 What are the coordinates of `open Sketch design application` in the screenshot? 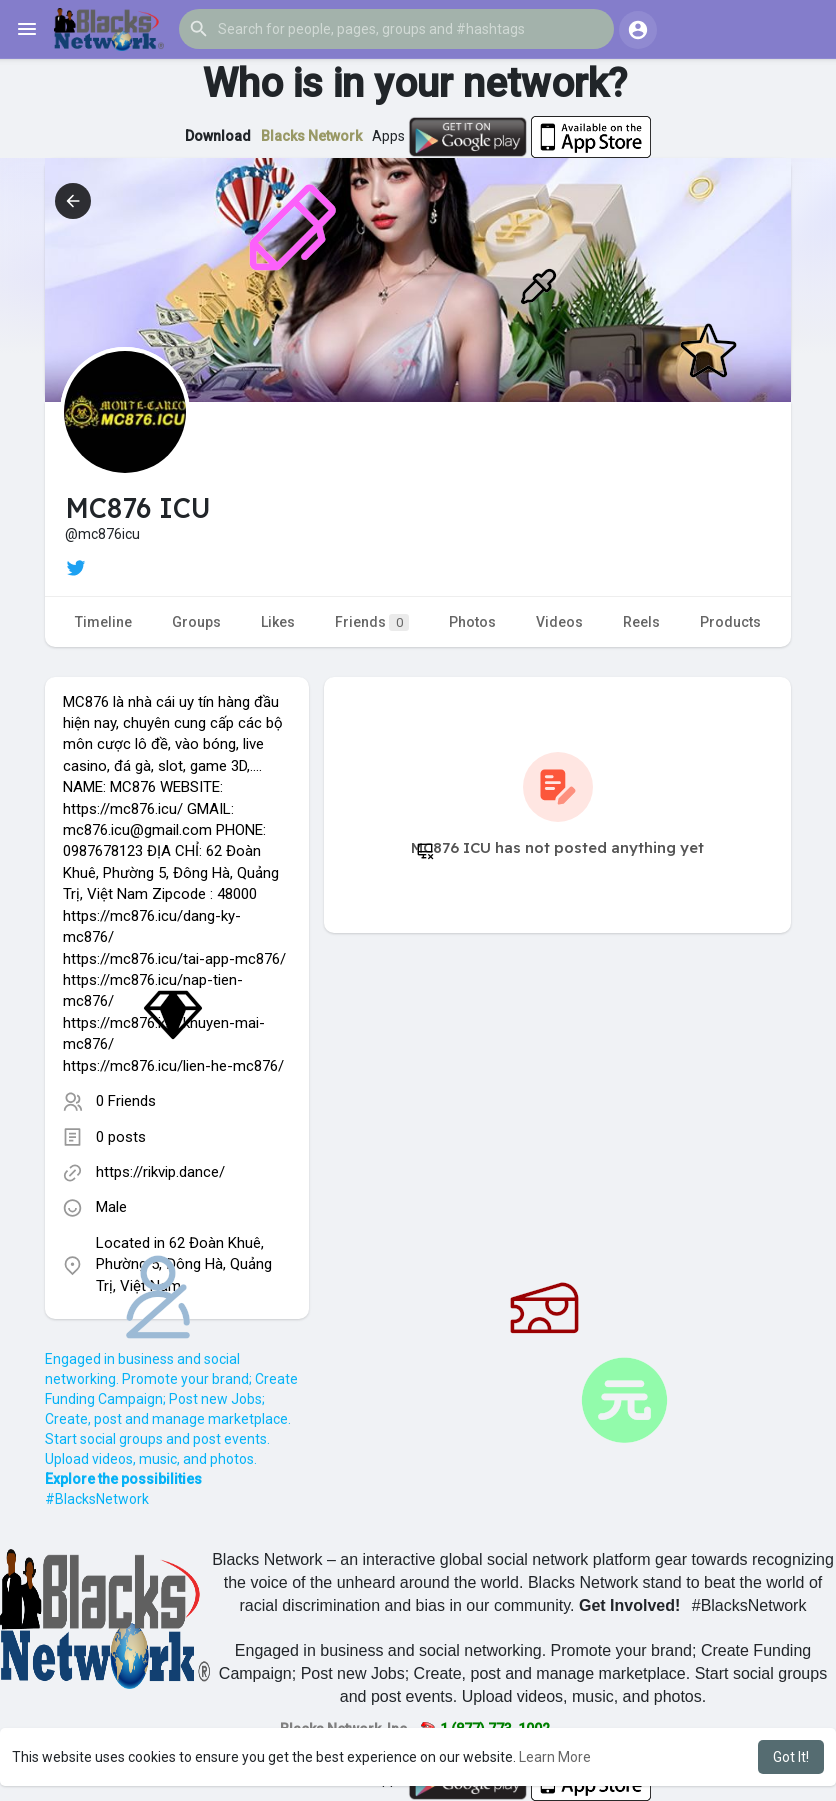 It's located at (173, 1014).